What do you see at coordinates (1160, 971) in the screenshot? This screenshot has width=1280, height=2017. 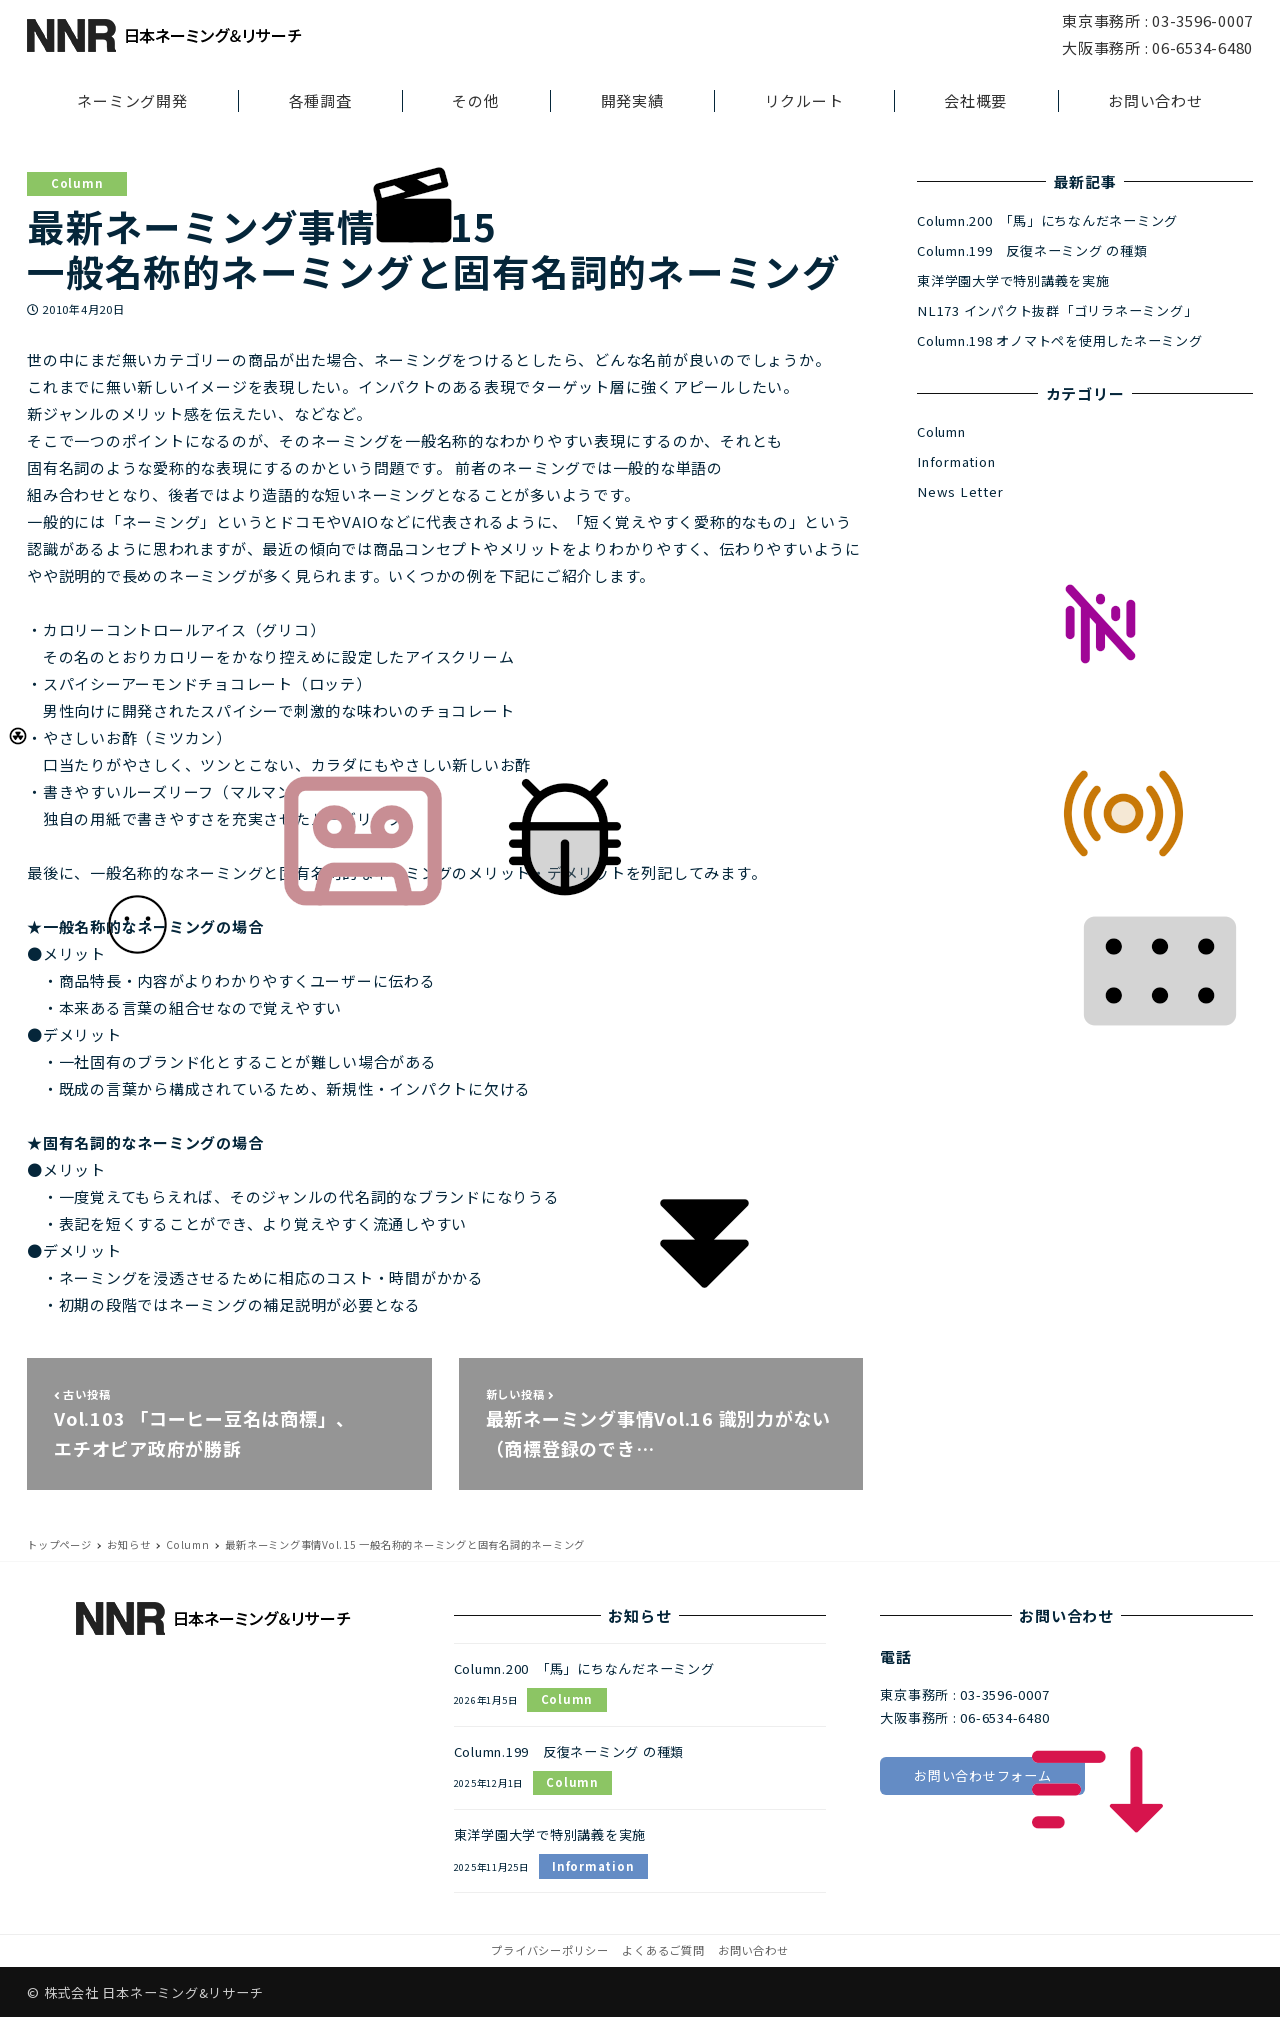 I see `drag to reorder or rearrange items` at bounding box center [1160, 971].